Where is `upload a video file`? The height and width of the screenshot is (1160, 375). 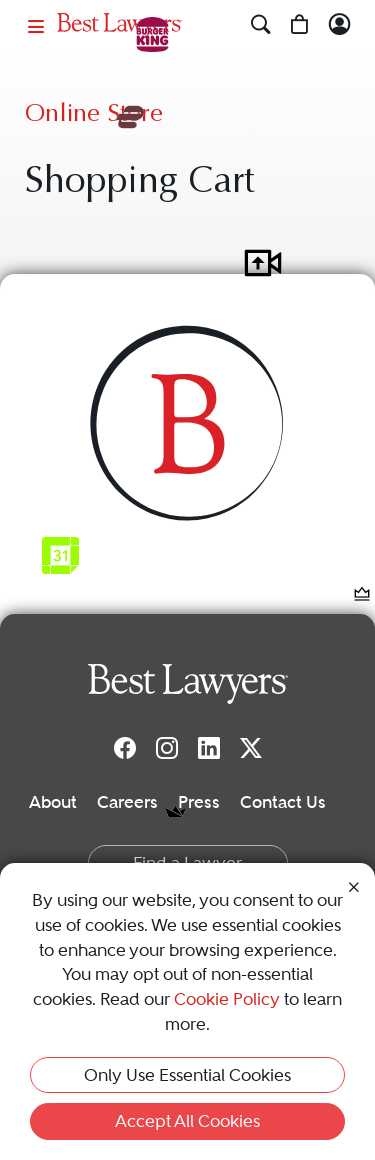 upload a video file is located at coordinates (263, 263).